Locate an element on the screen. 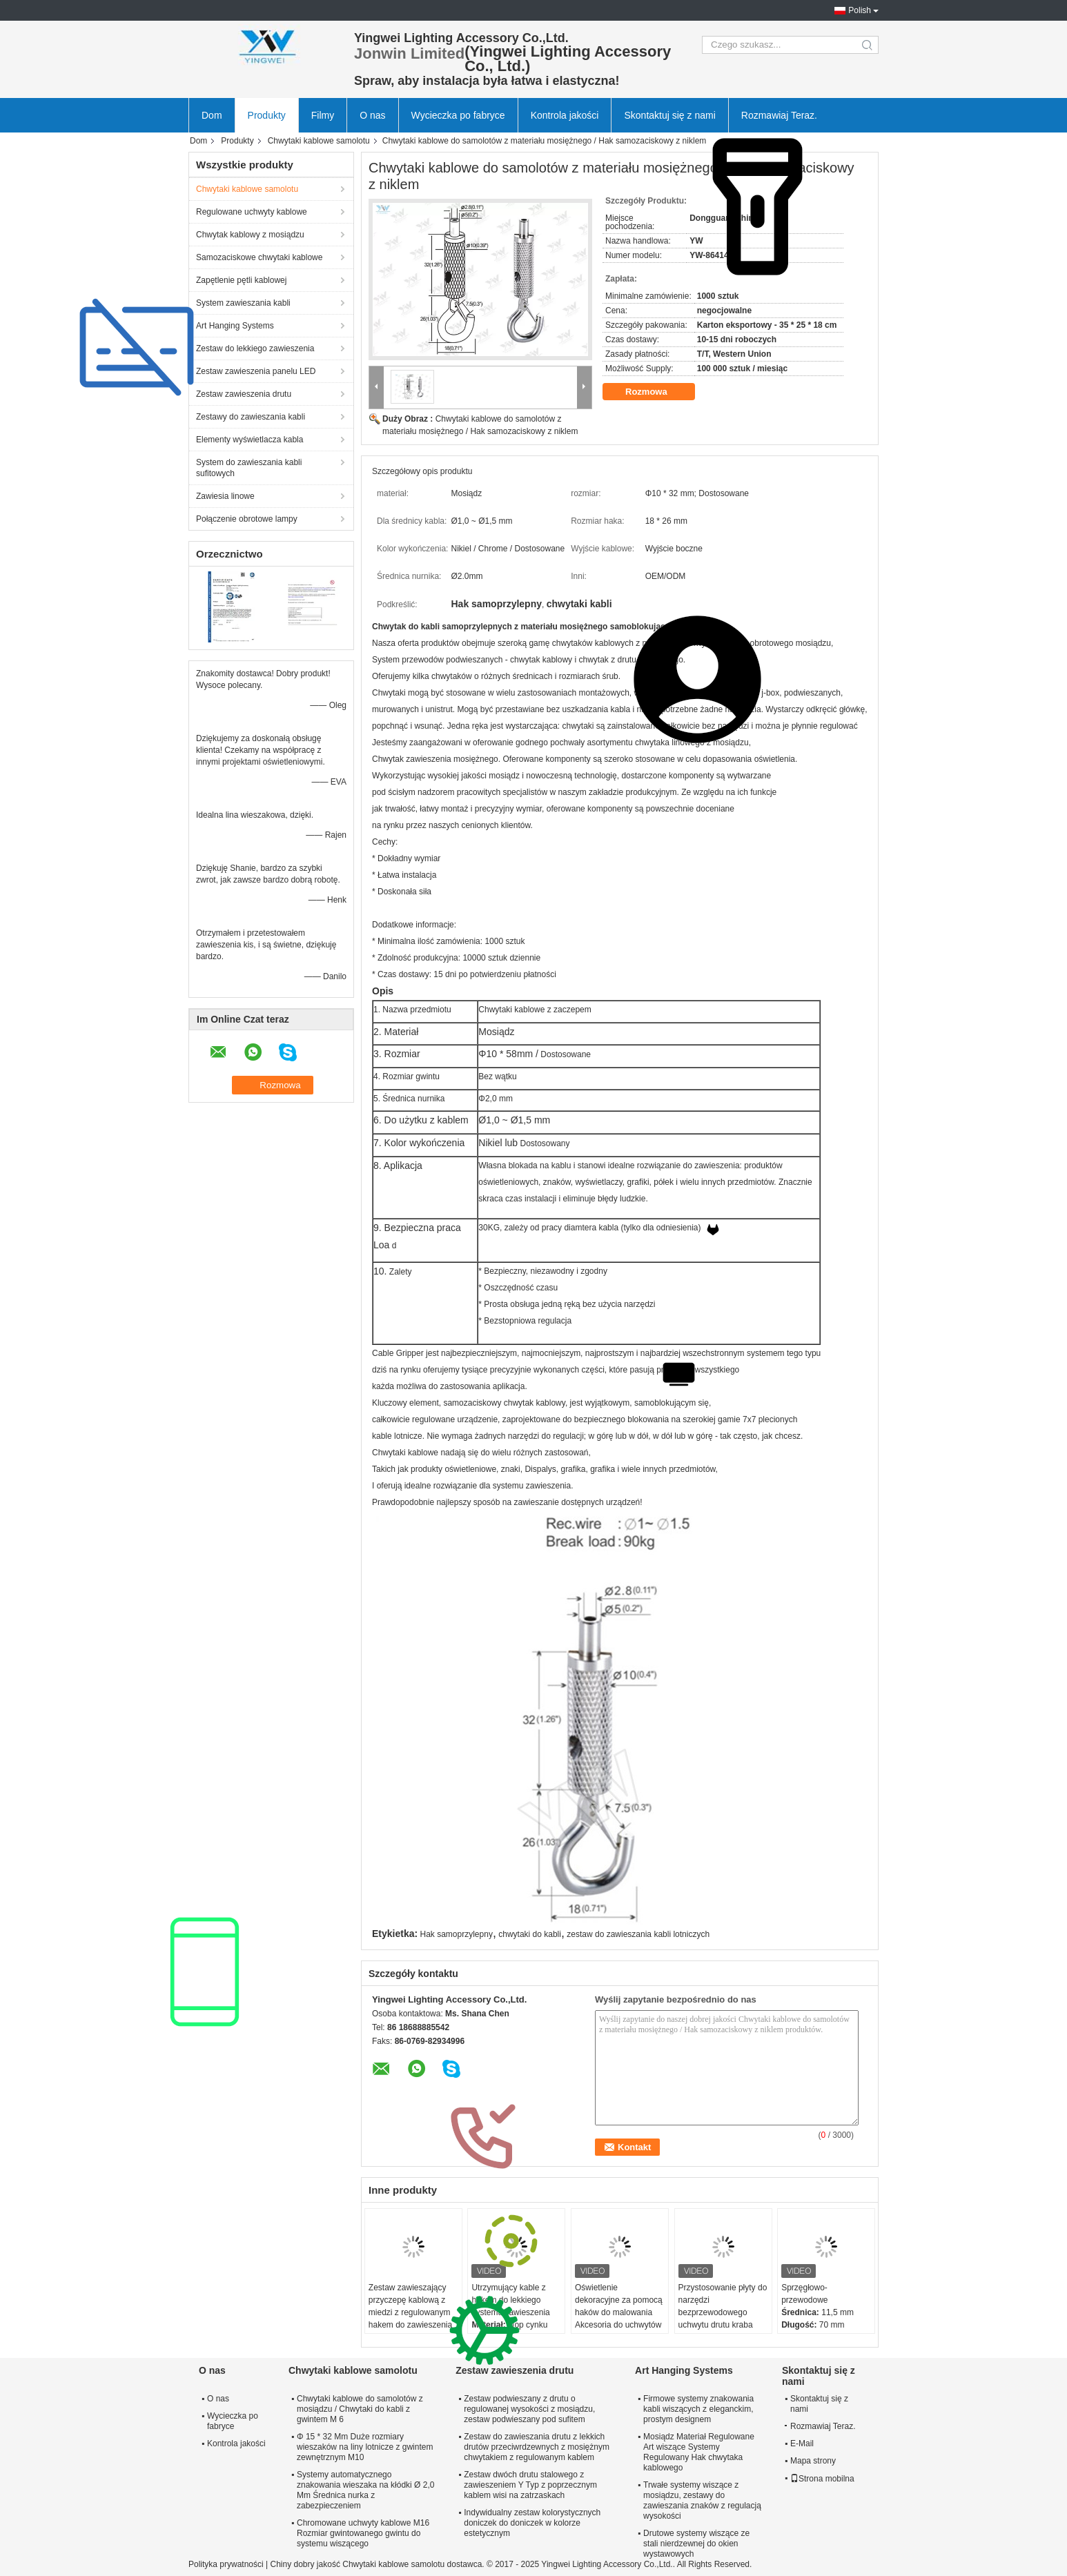 This screenshot has width=1067, height=2576. access your profile or account settings is located at coordinates (697, 679).